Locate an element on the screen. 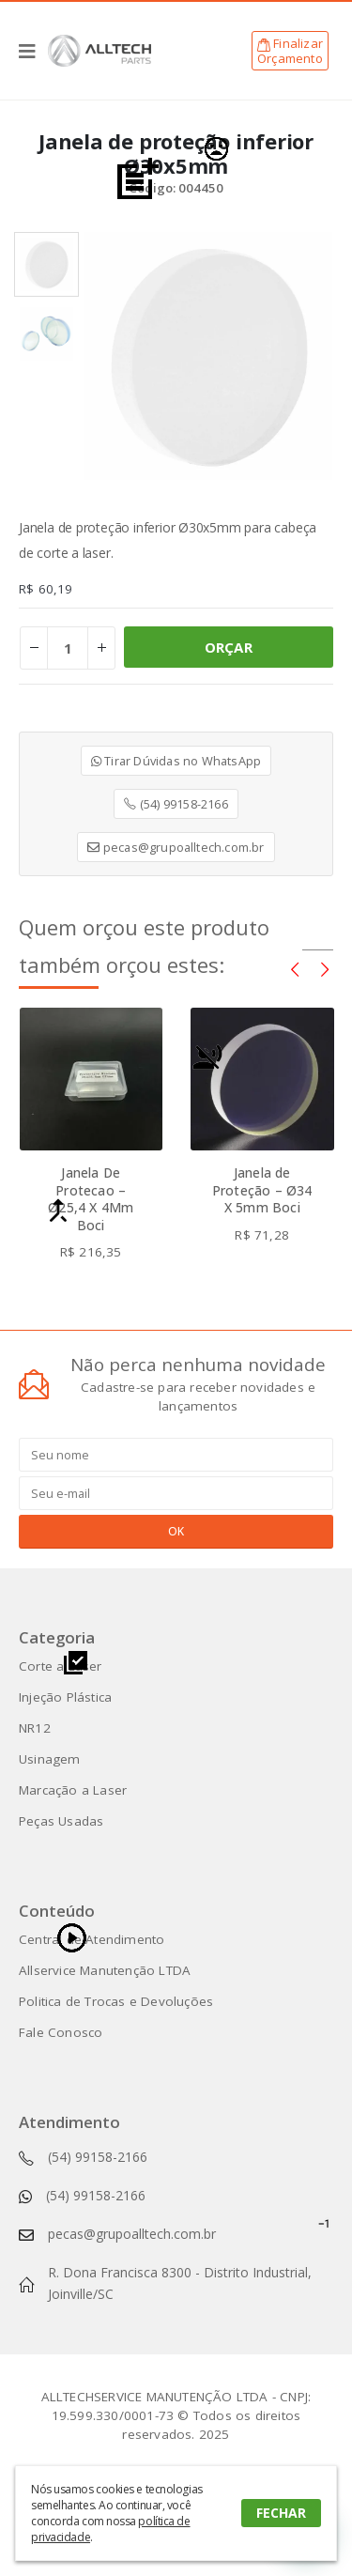 This screenshot has width=352, height=2576. item successfully added to library is located at coordinates (75, 1662).